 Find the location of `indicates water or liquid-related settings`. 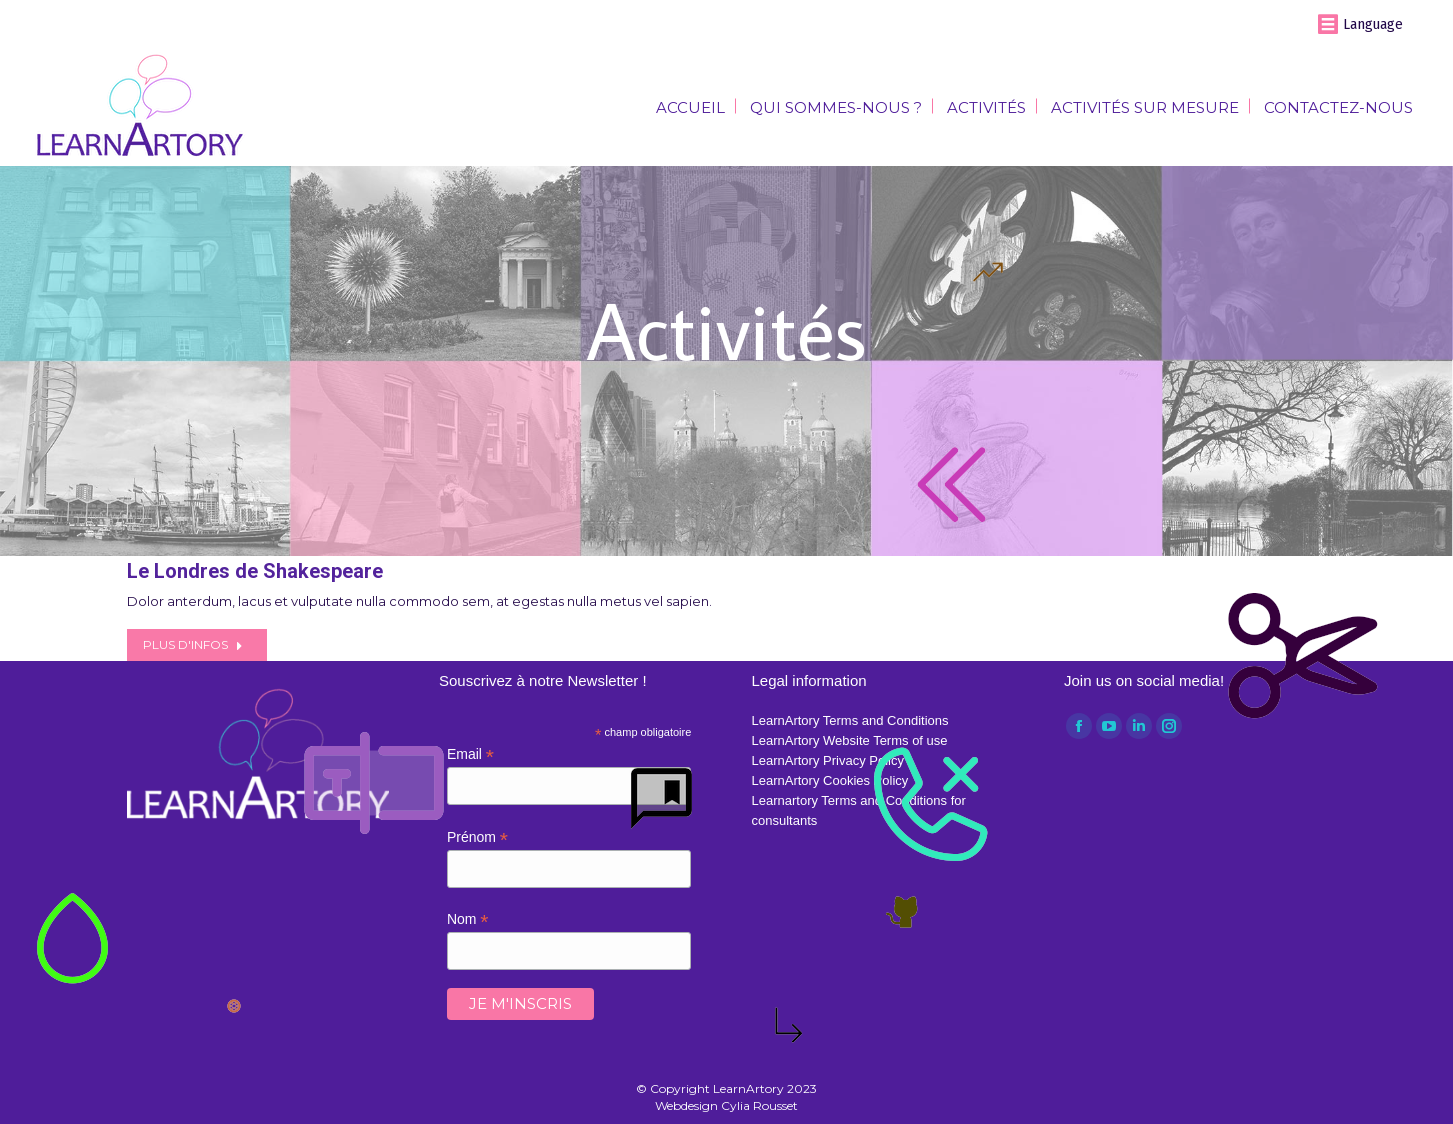

indicates water or liquid-related settings is located at coordinates (72, 941).